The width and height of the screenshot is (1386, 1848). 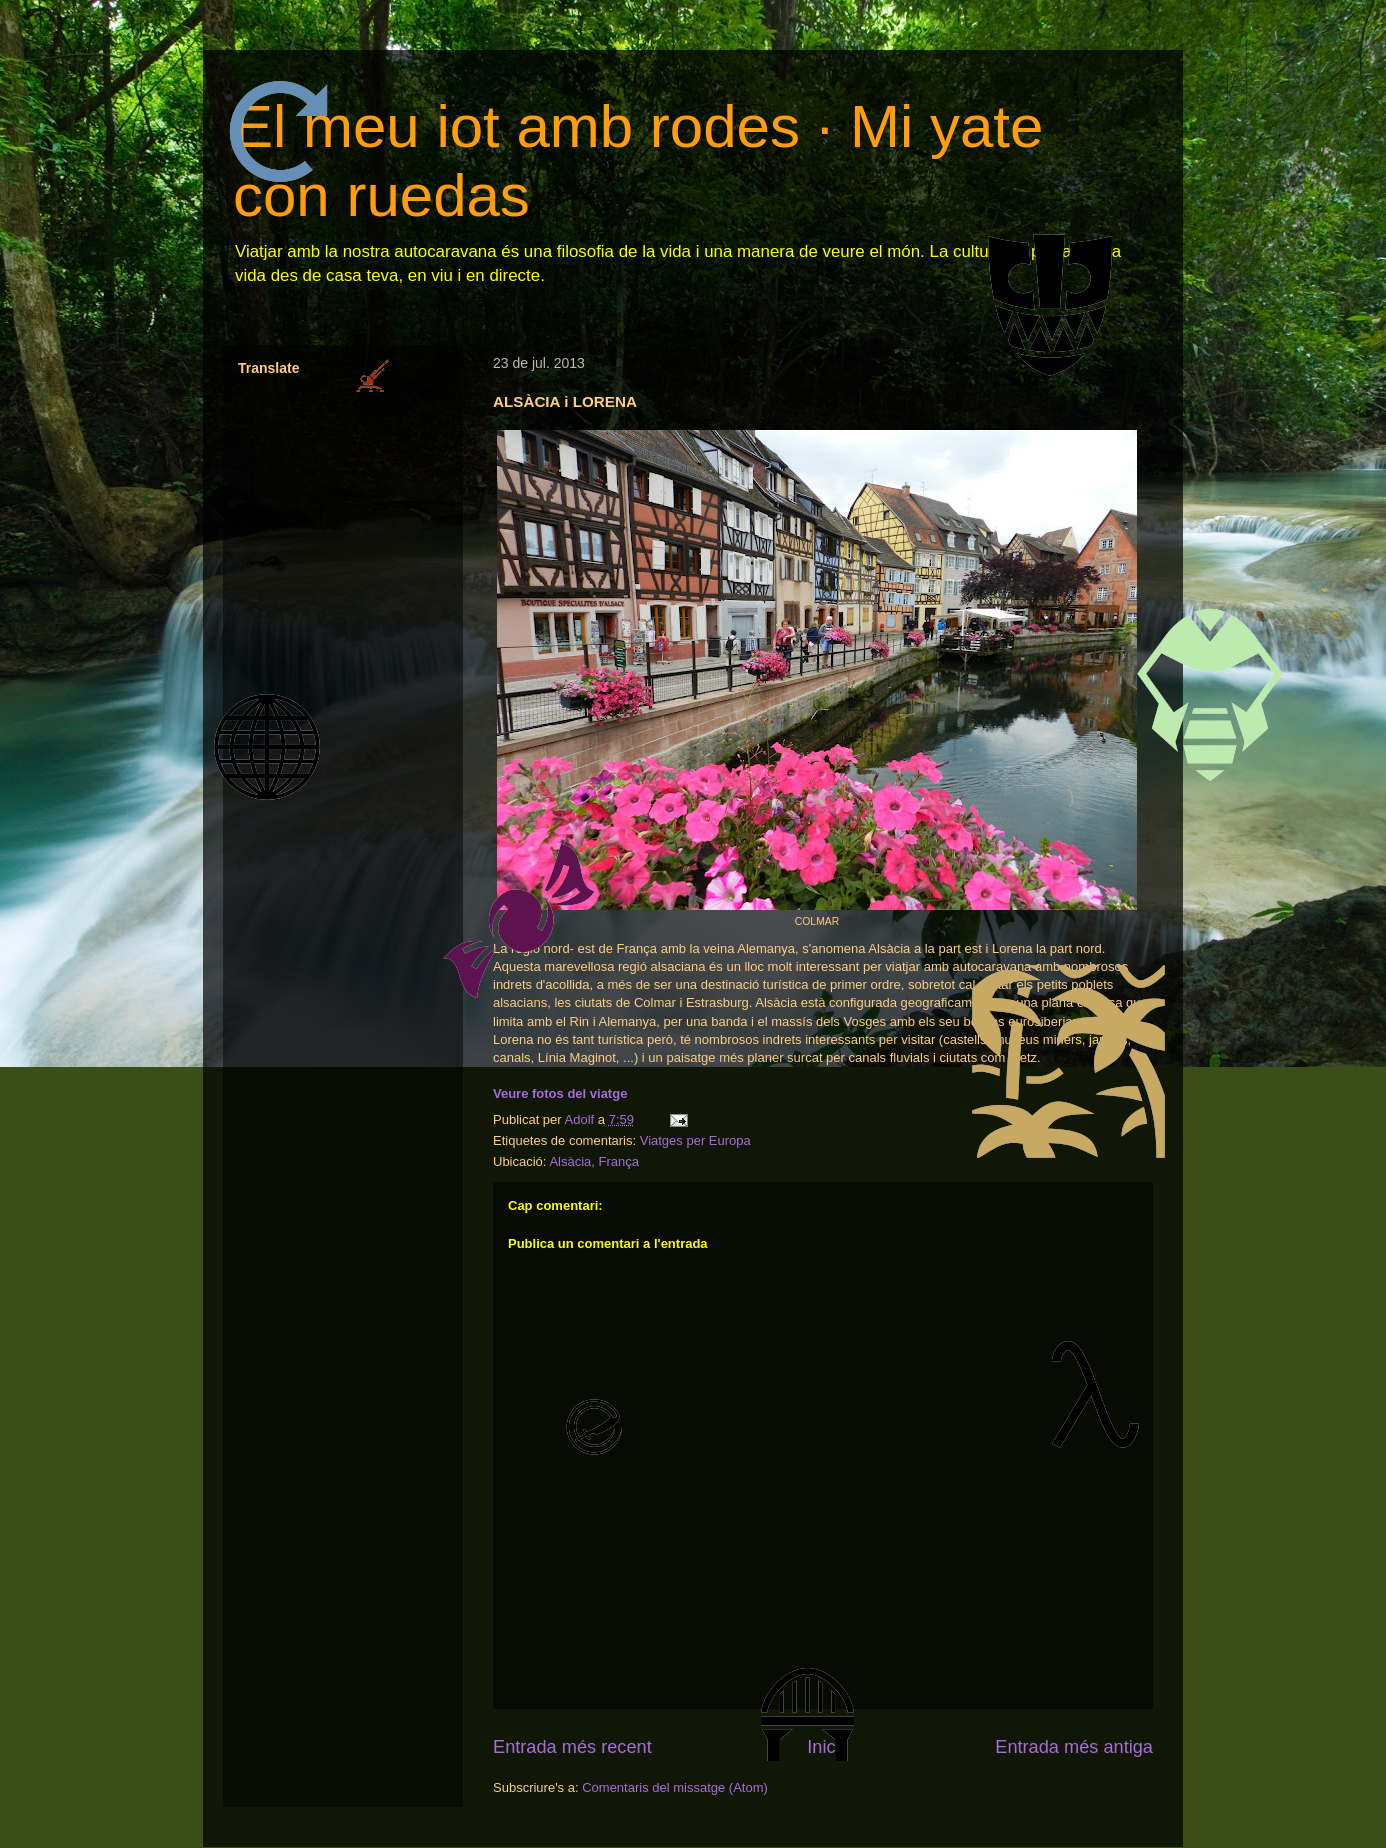 I want to click on rotate object clockwise, so click(x=278, y=131).